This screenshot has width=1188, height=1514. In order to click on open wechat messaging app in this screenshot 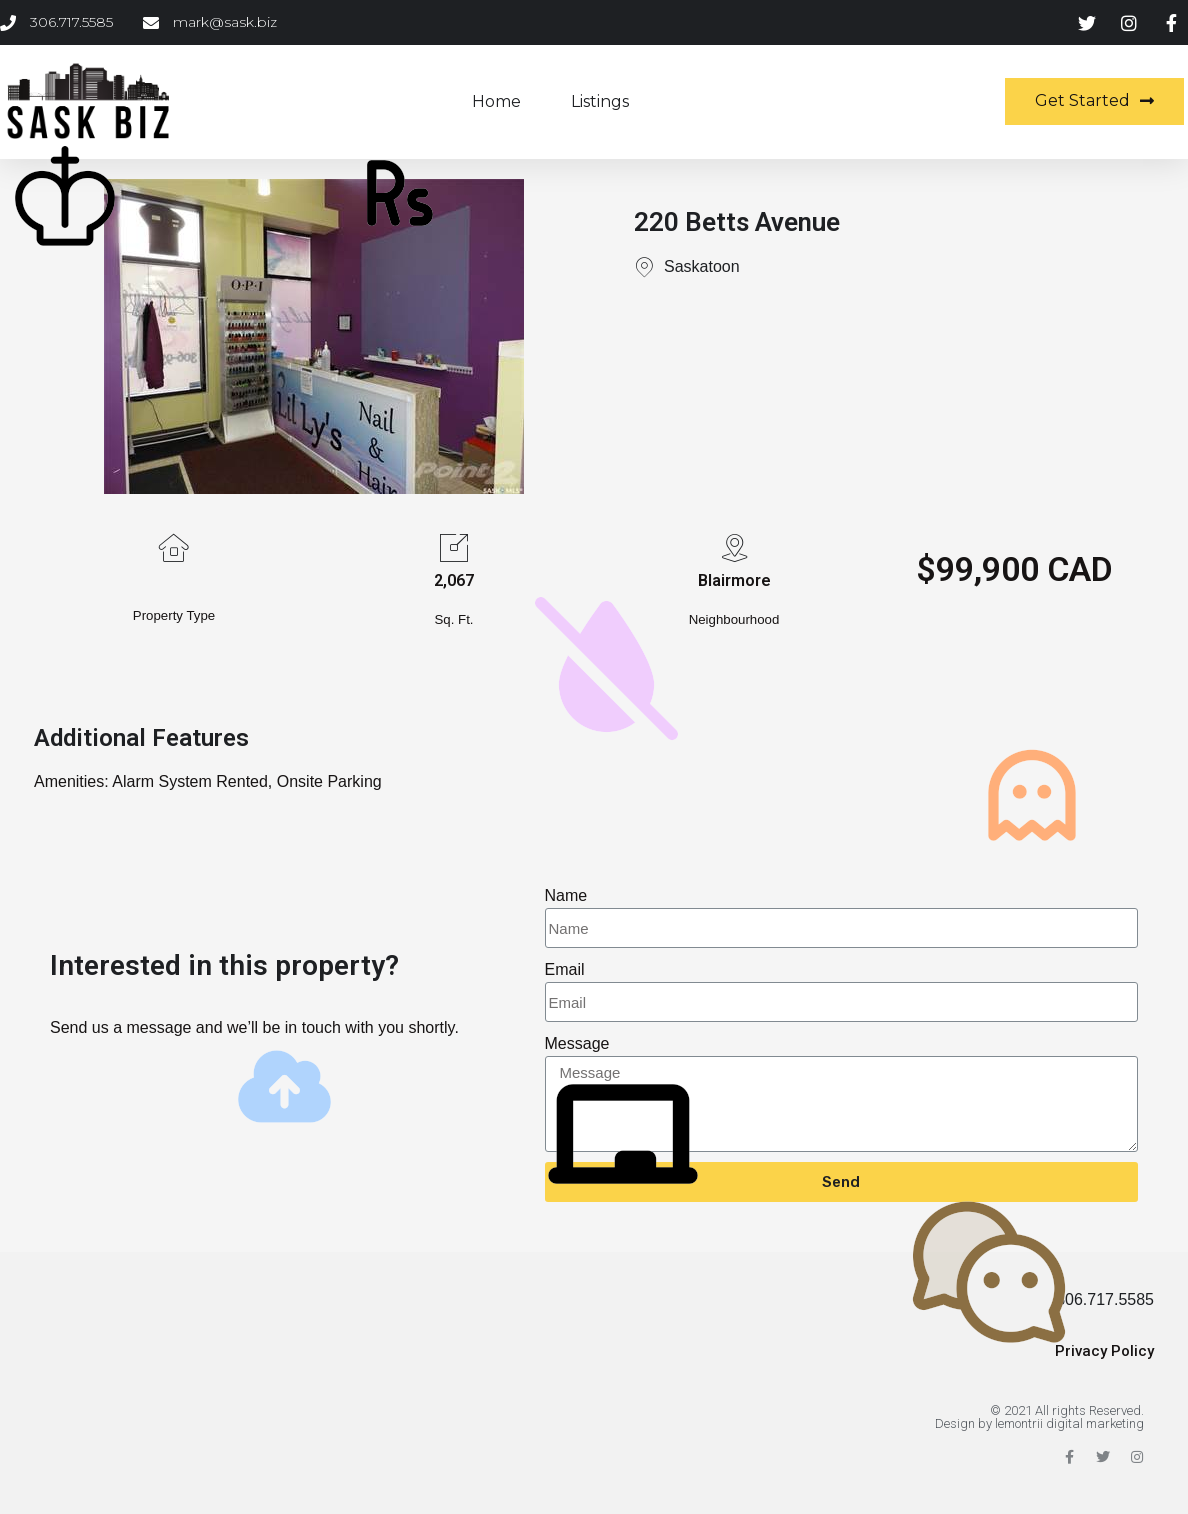, I will do `click(989, 1272)`.